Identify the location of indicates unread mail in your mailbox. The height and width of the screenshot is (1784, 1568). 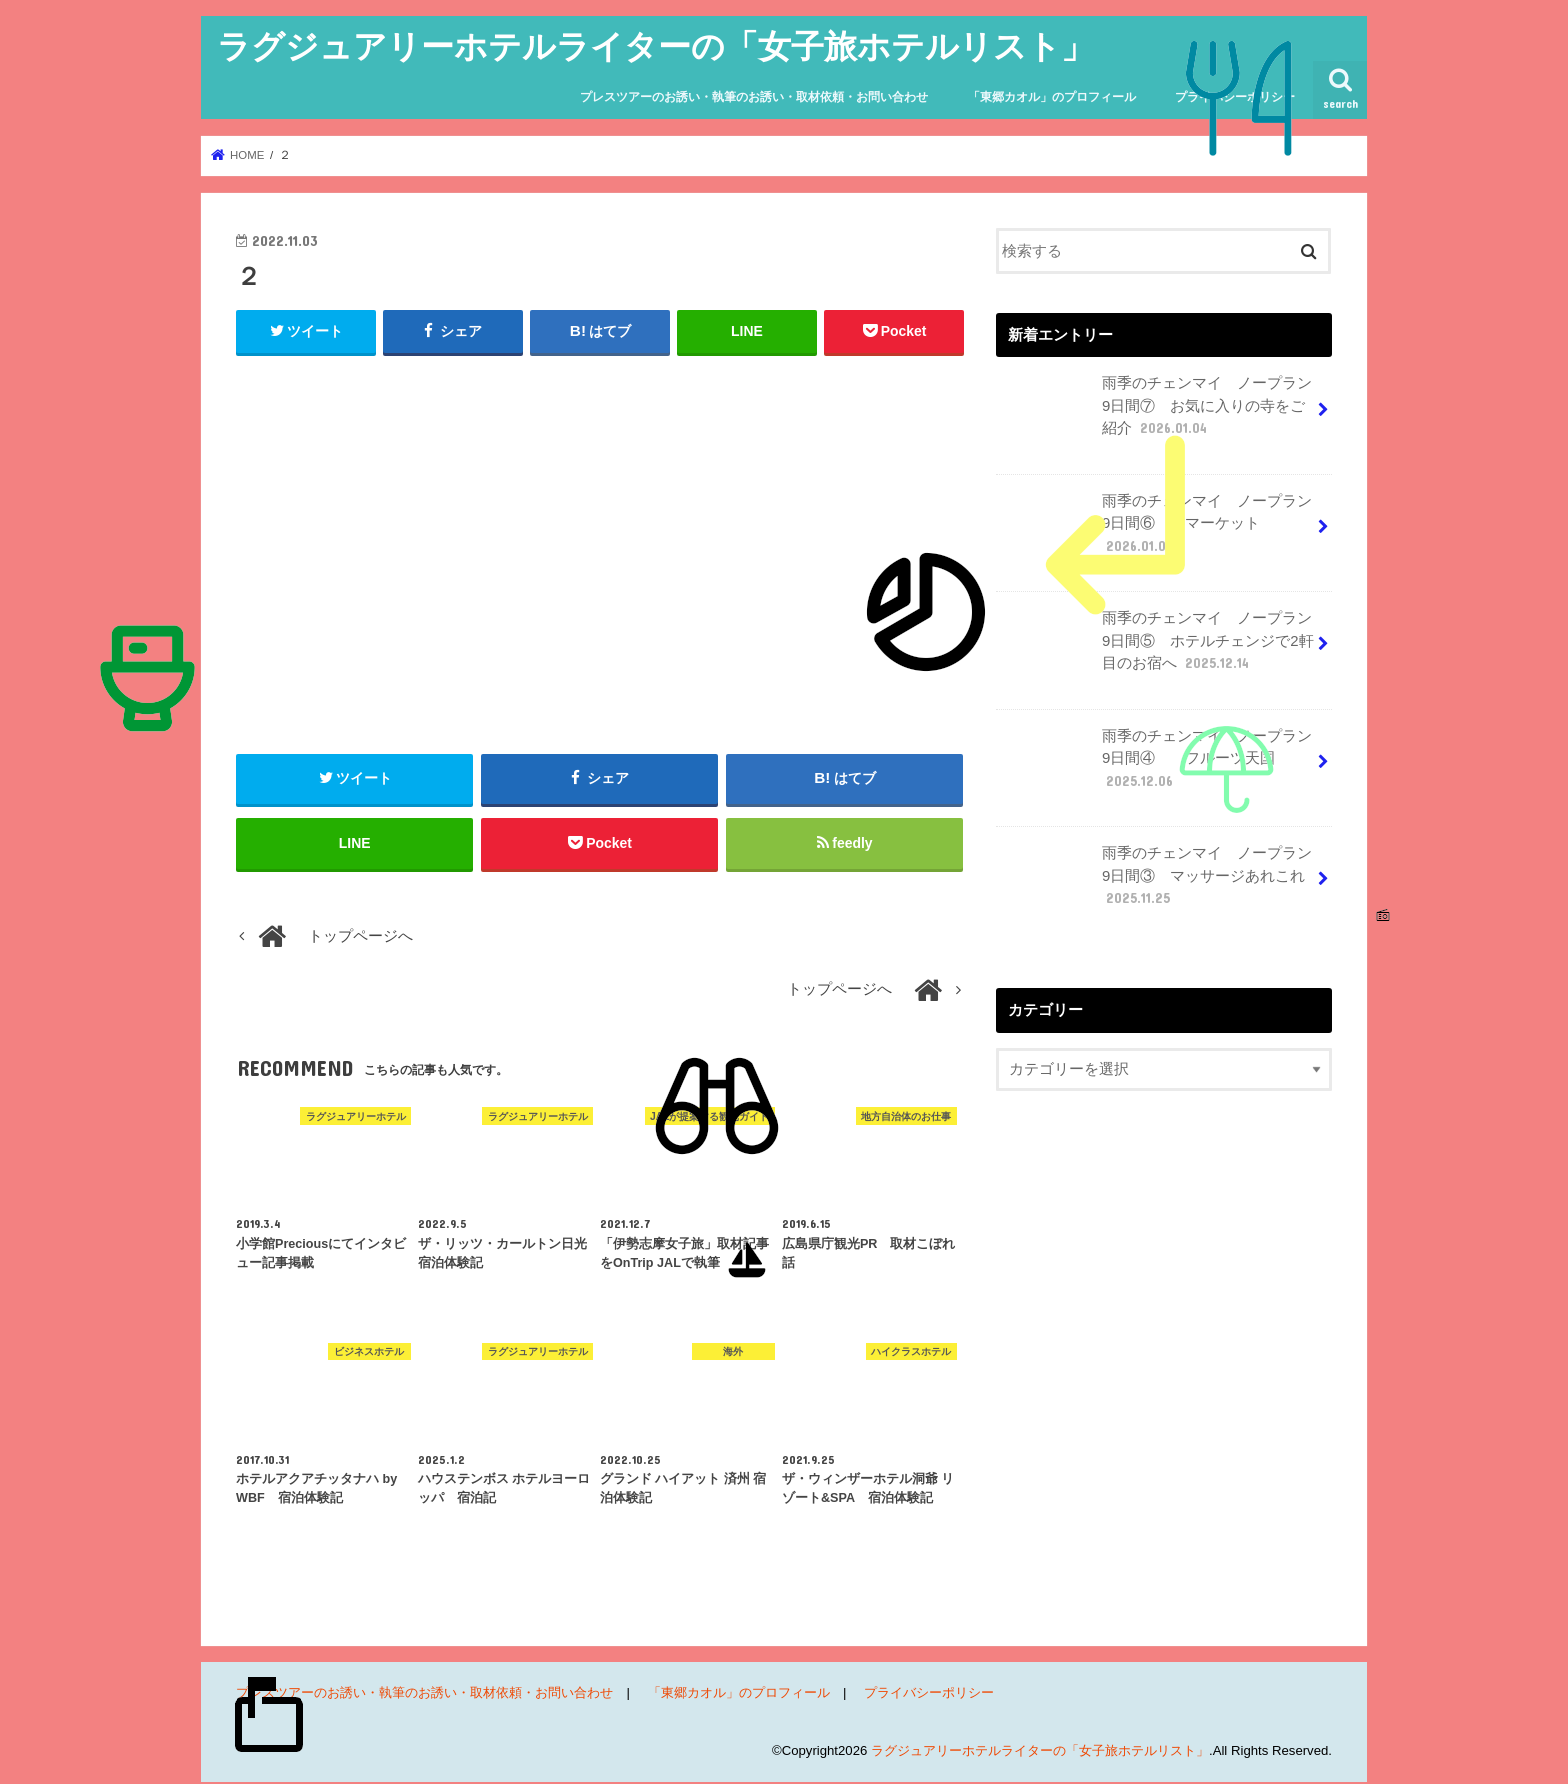
(269, 1718).